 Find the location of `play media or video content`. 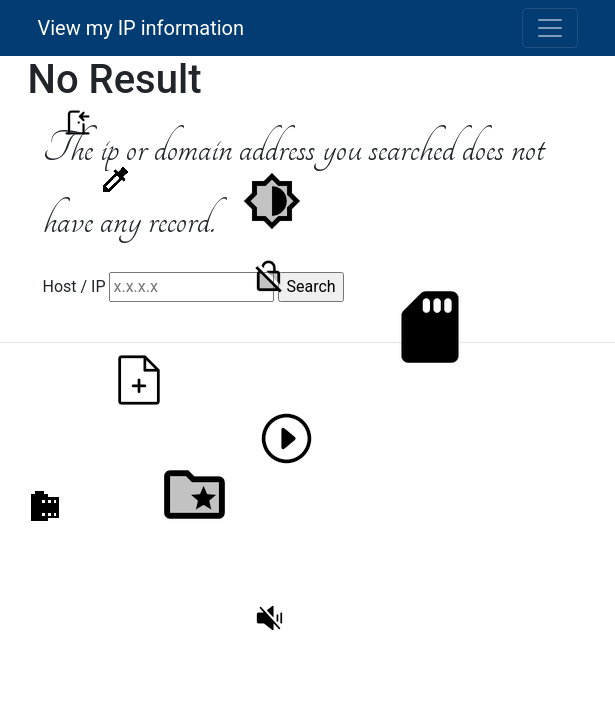

play media or video content is located at coordinates (286, 438).